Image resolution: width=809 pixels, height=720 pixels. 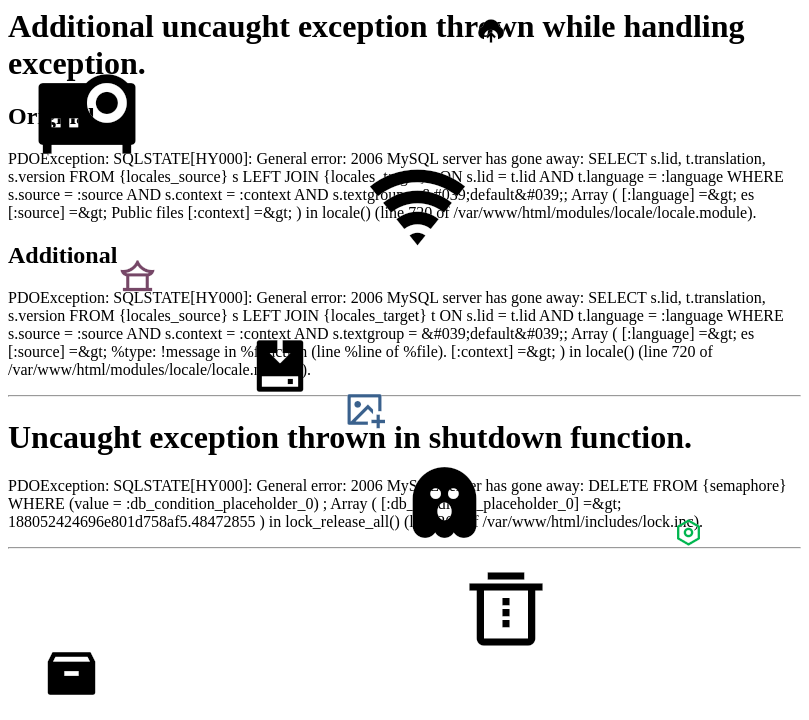 I want to click on ghost mode or incognito status indicator, so click(x=444, y=502).